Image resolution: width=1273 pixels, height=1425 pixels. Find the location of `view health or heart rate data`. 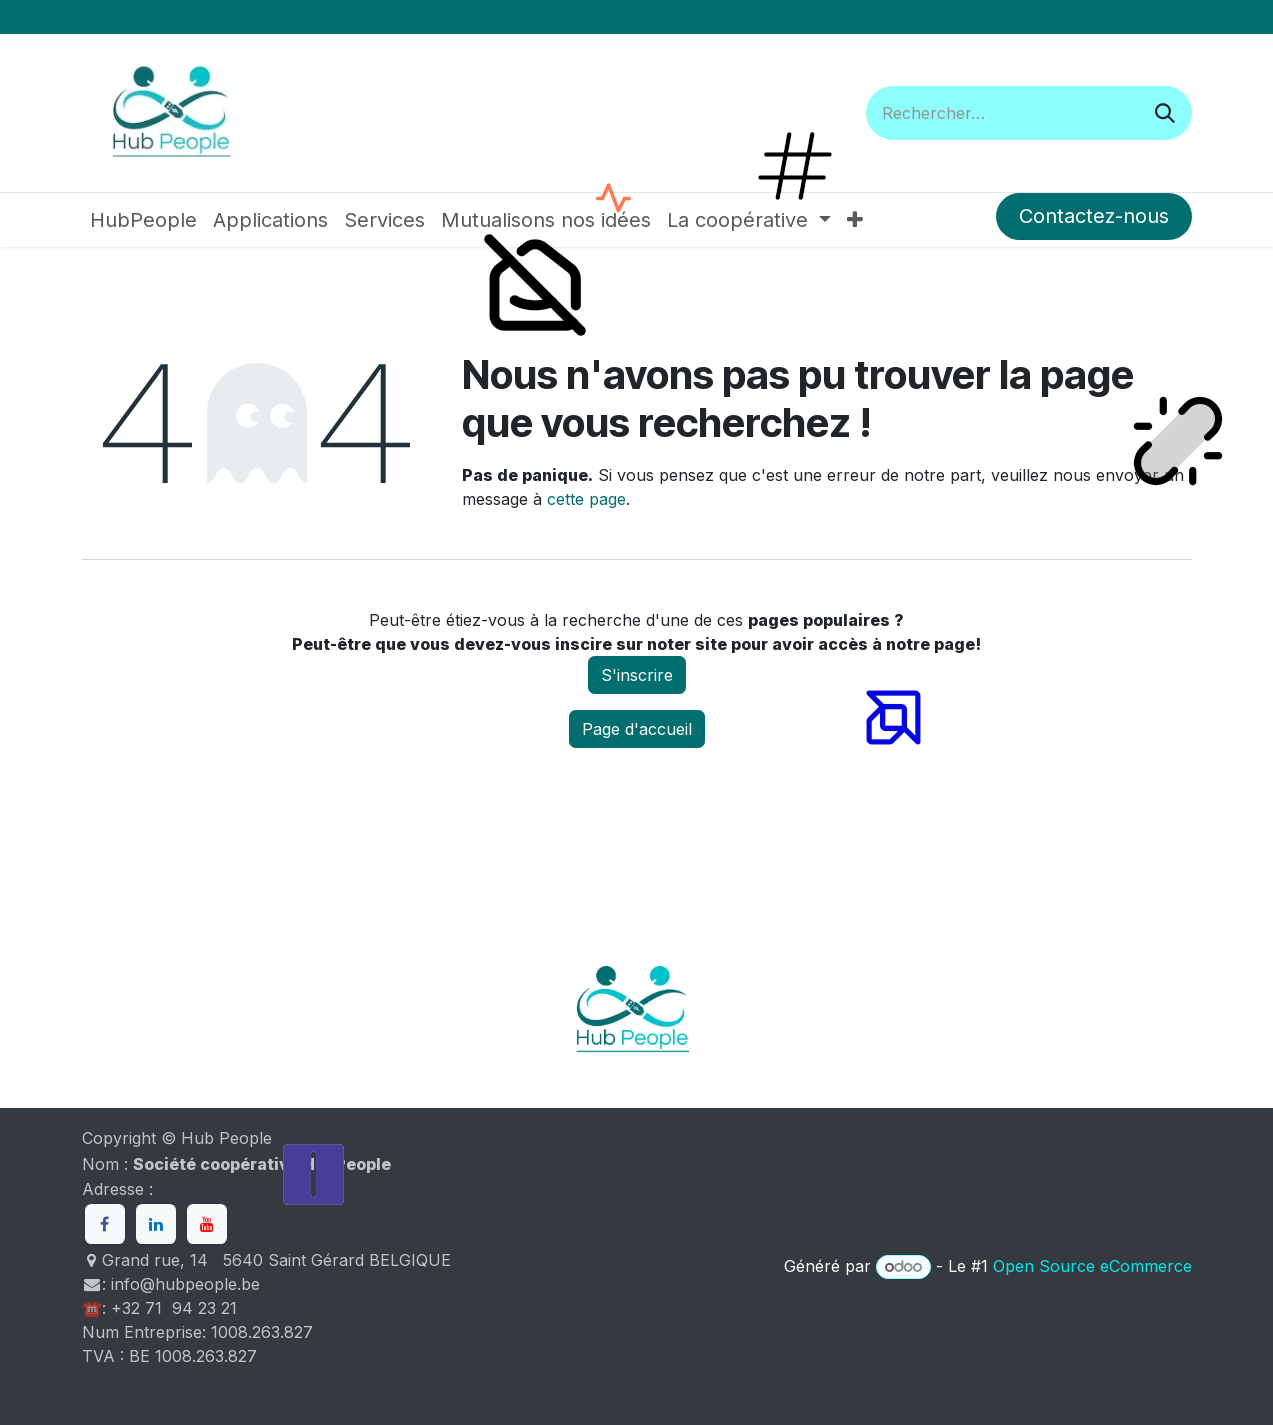

view health or heart rate data is located at coordinates (613, 198).